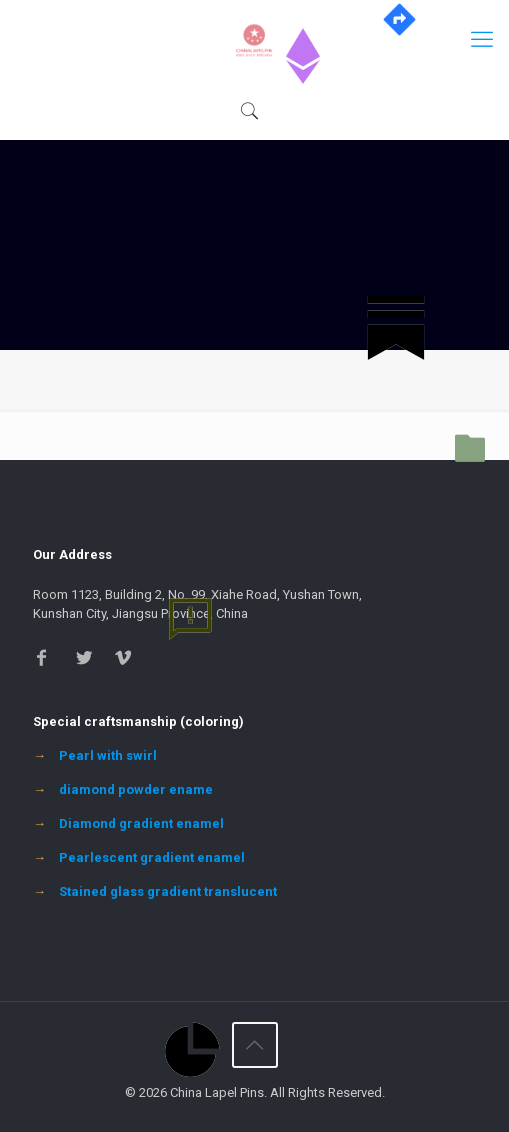 Image resolution: width=509 pixels, height=1132 pixels. Describe the element at coordinates (399, 19) in the screenshot. I see `get directions to this location` at that location.